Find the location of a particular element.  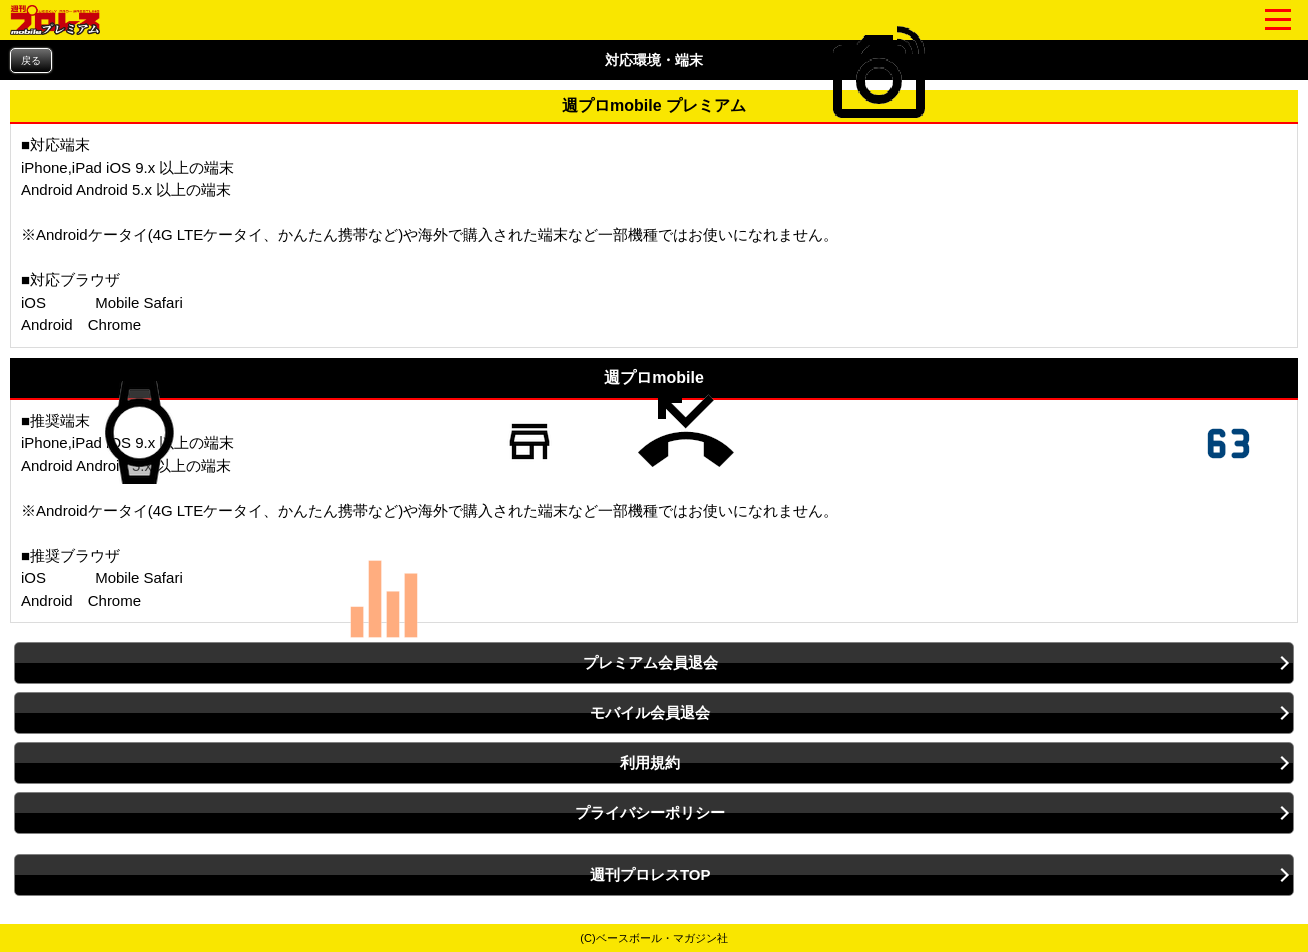

displays the number 63 as a label or identifier is located at coordinates (1228, 443).